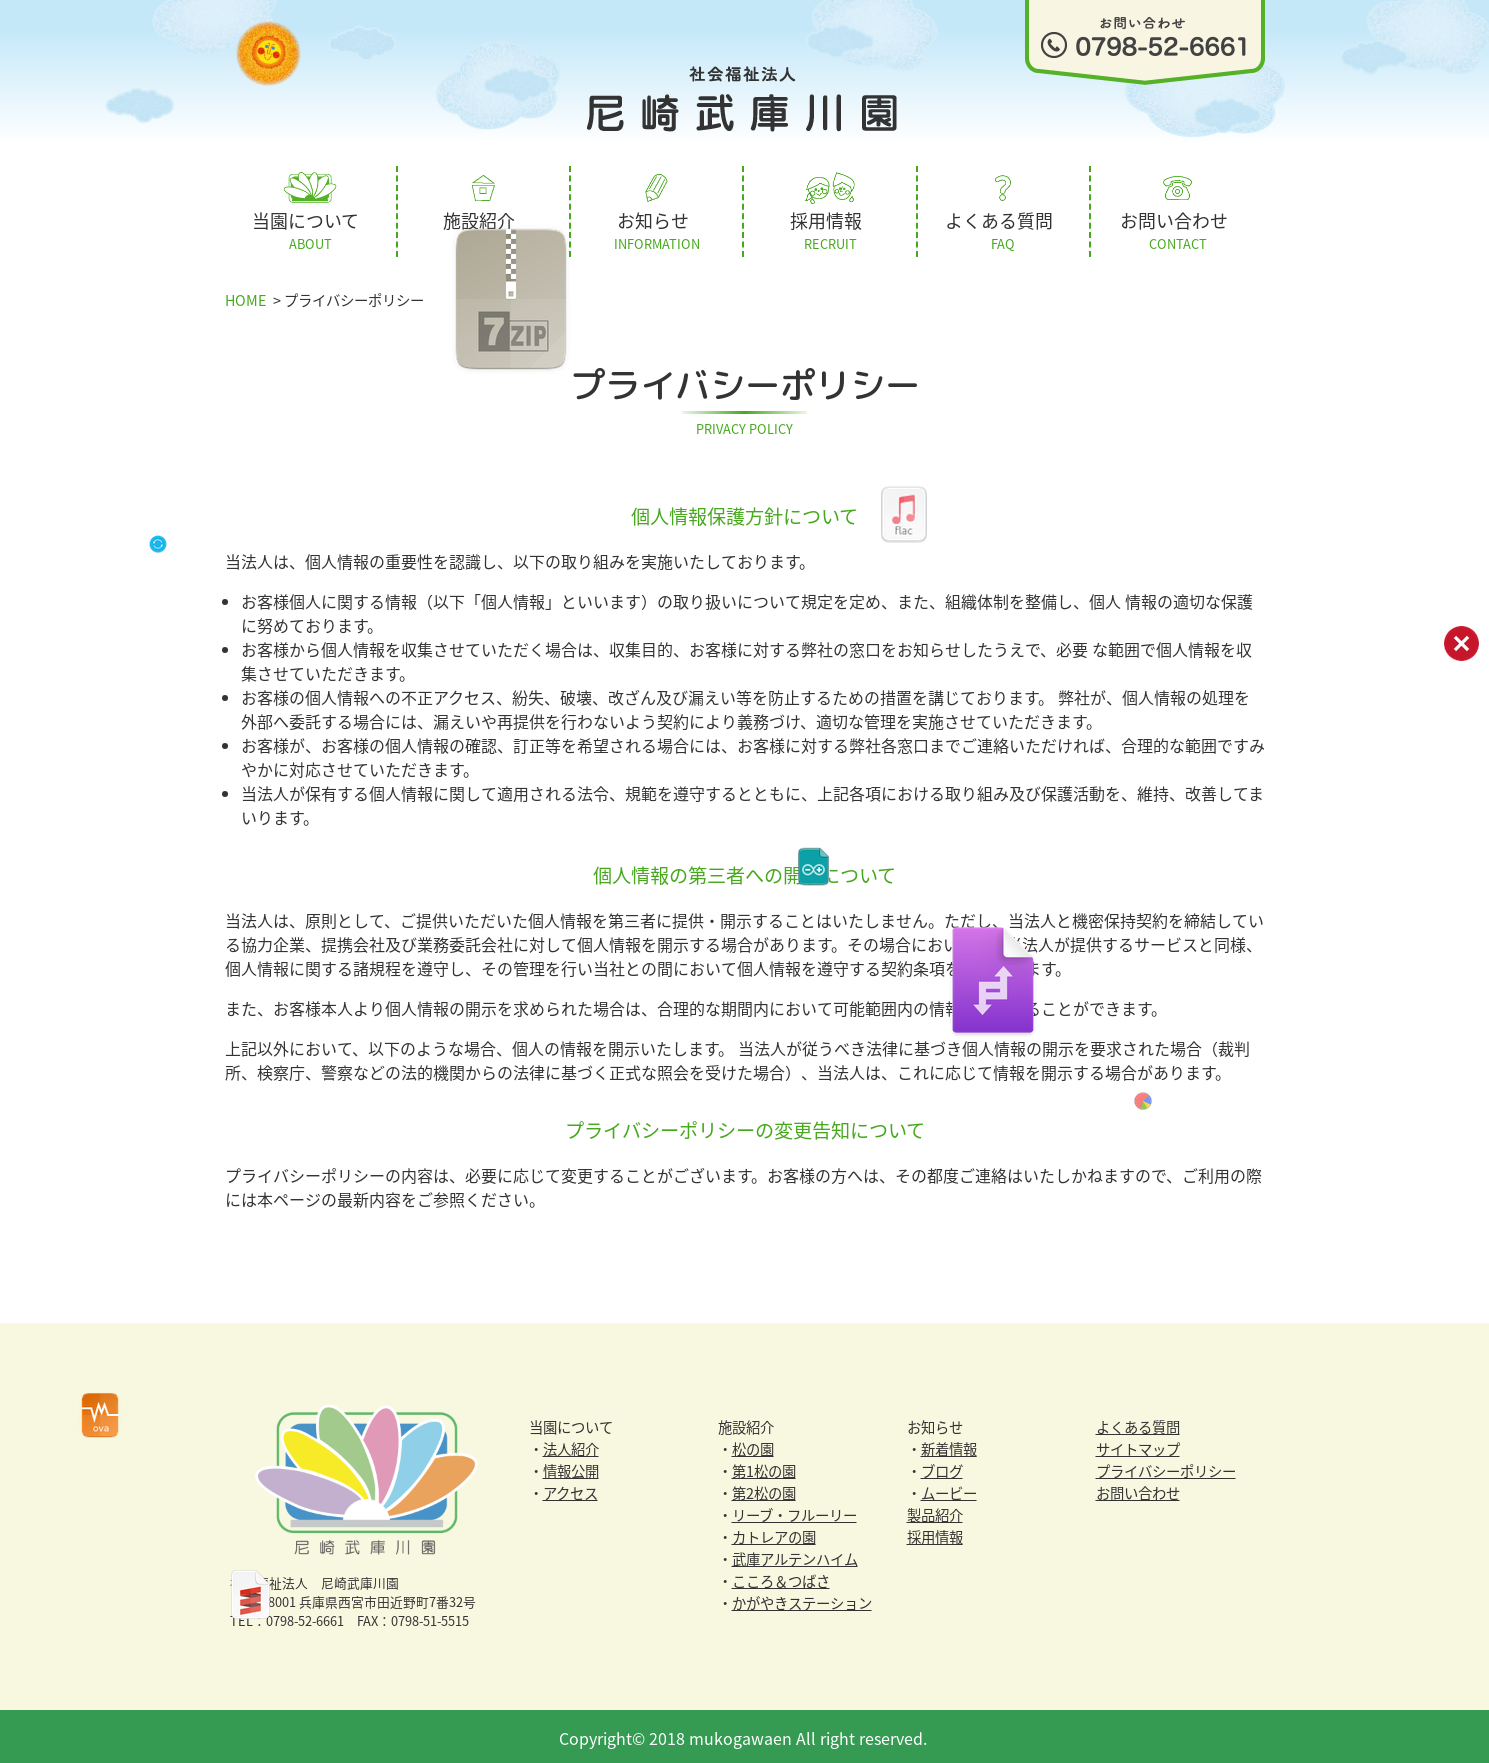  What do you see at coordinates (250, 1594) in the screenshot?
I see `a scala programming language source file` at bounding box center [250, 1594].